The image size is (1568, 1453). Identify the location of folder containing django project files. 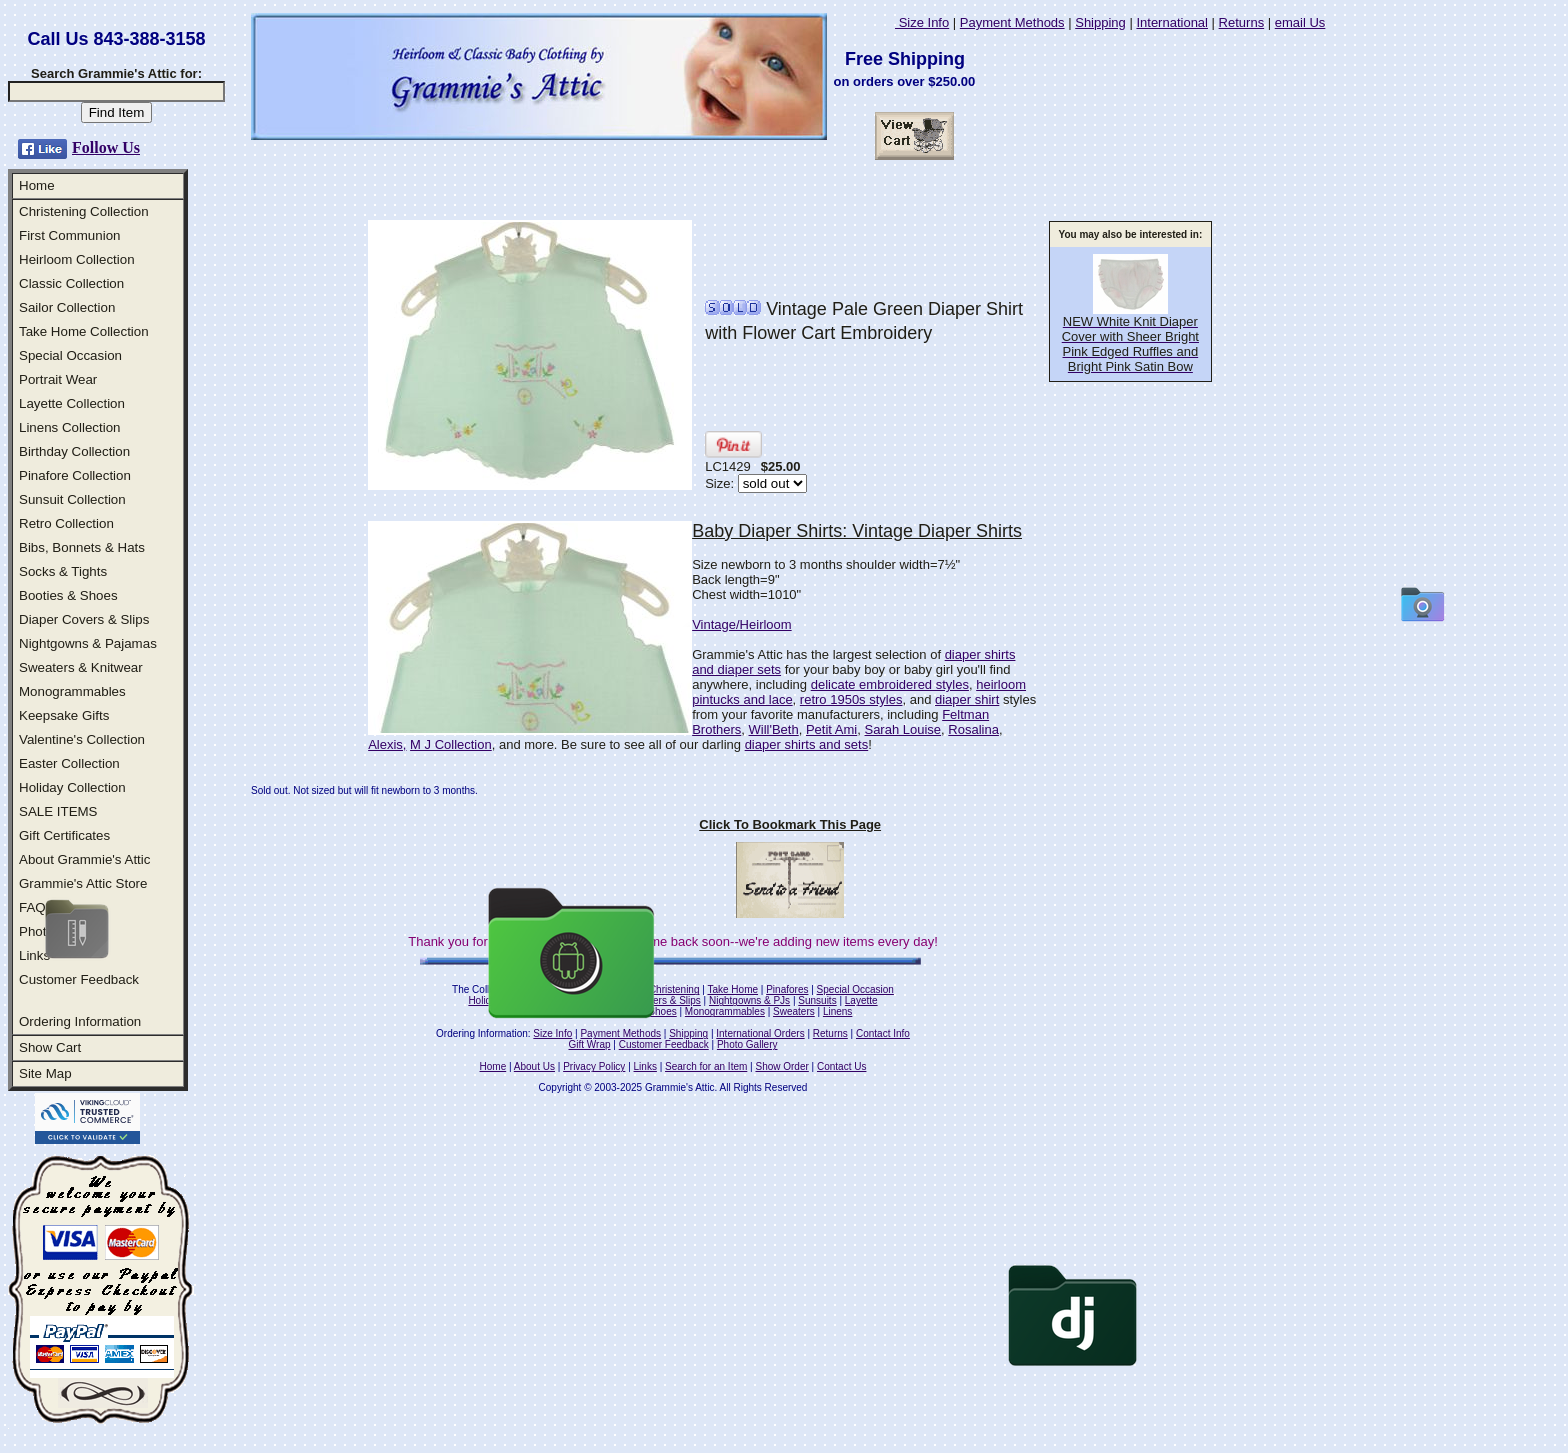
(1072, 1319).